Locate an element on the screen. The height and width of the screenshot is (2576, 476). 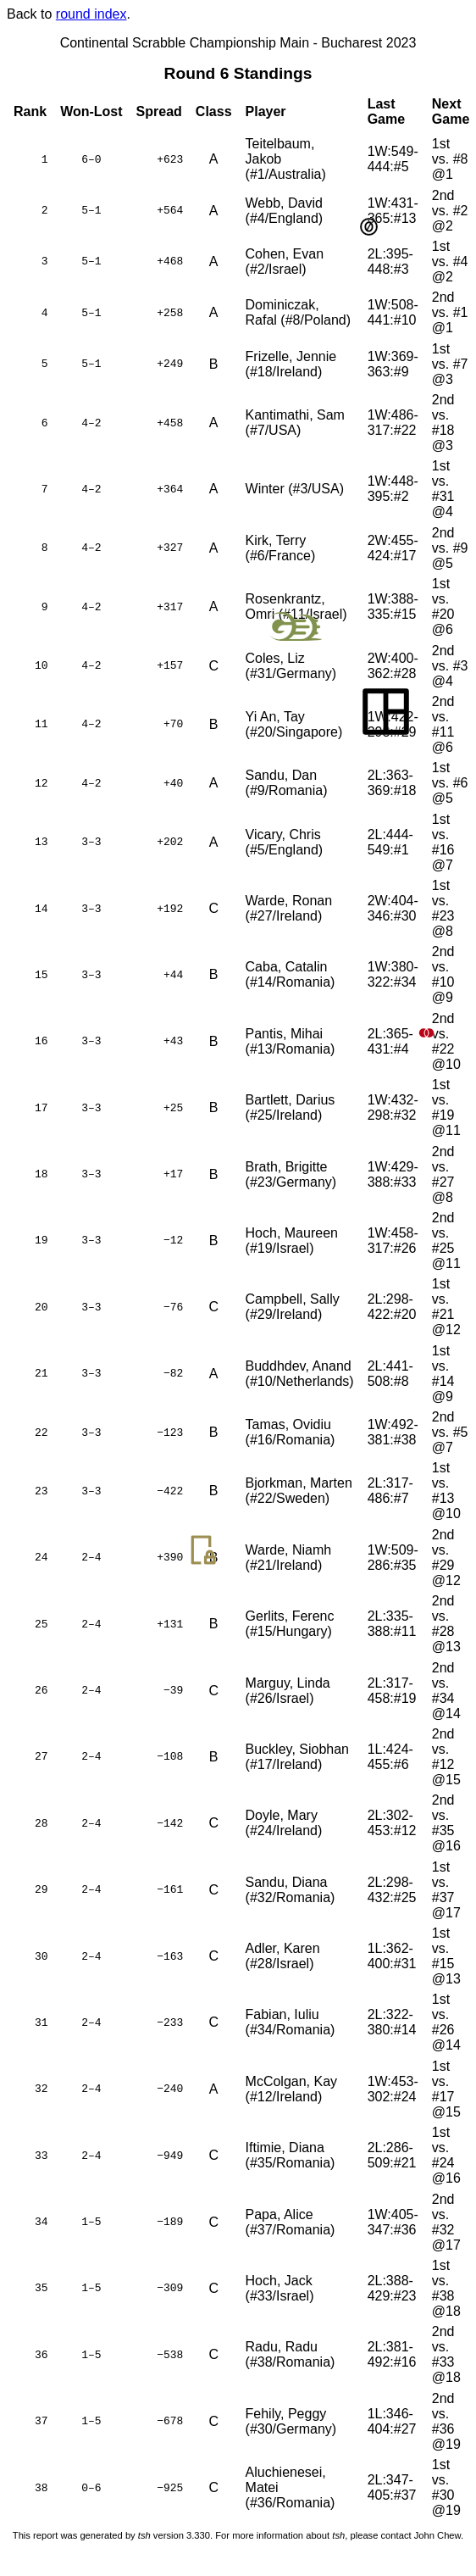
indicates device is locked or secured is located at coordinates (201, 1549).